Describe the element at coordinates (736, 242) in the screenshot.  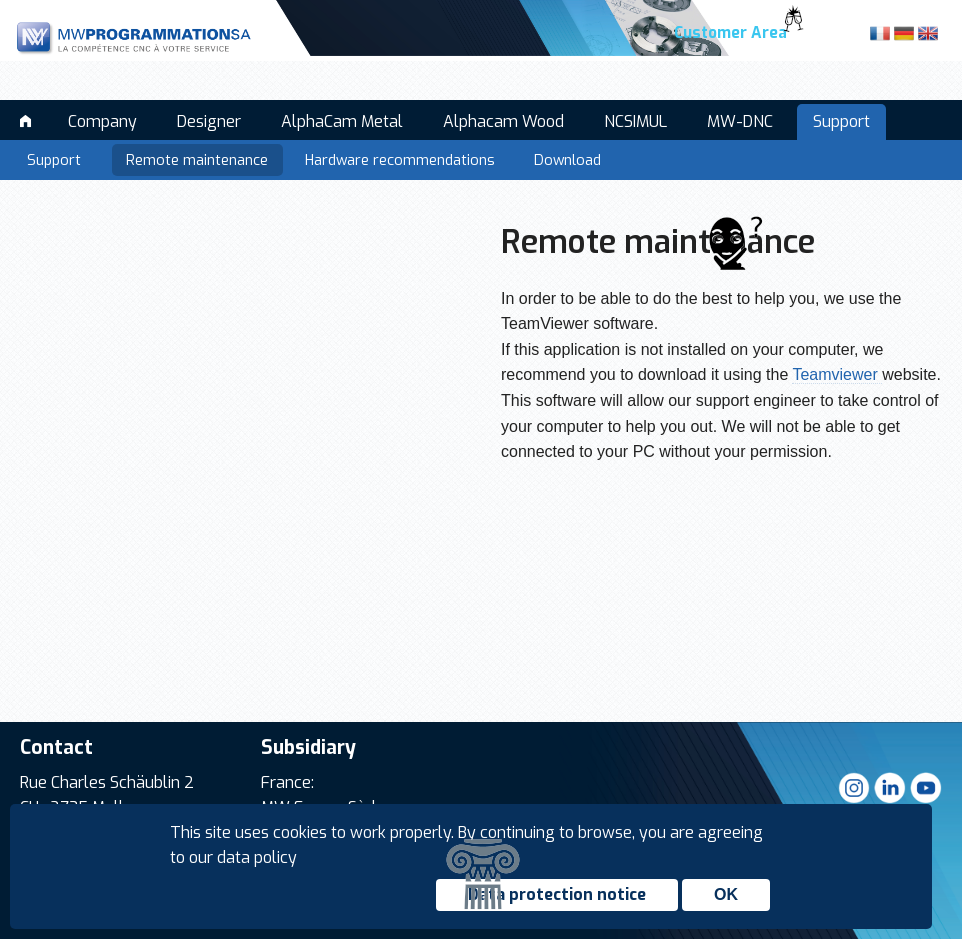
I see `indicates a thinking or processing state` at that location.